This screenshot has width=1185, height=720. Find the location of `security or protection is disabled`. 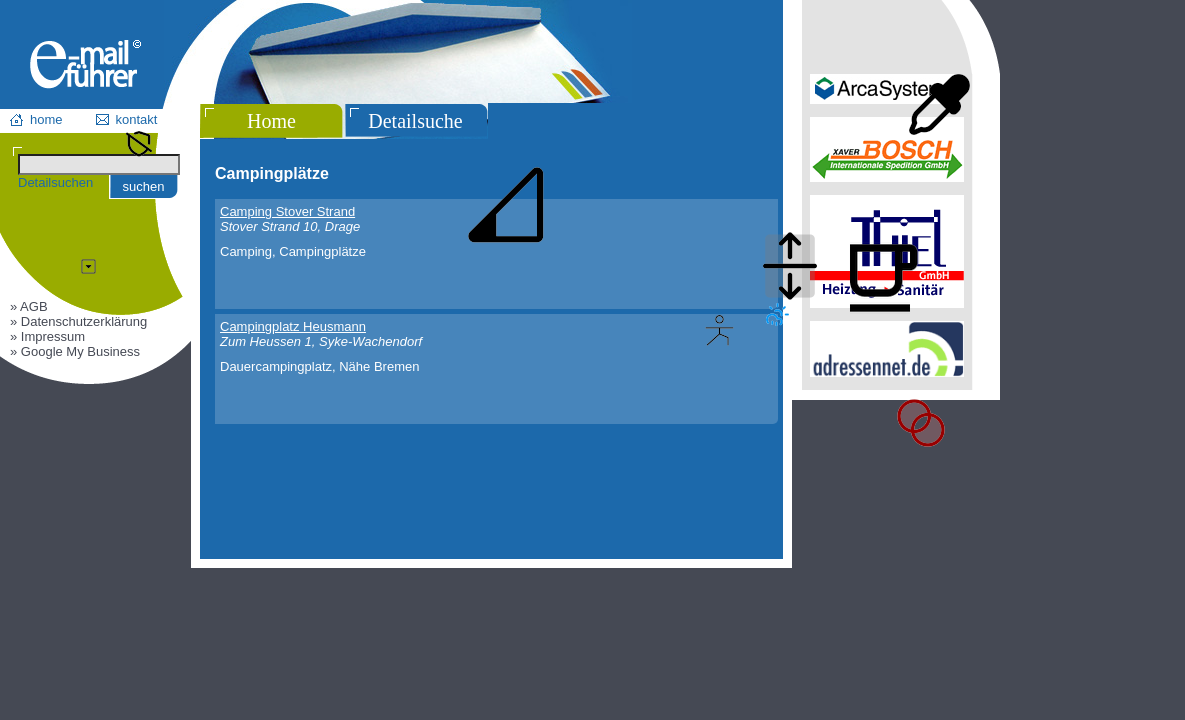

security or protection is disabled is located at coordinates (139, 144).